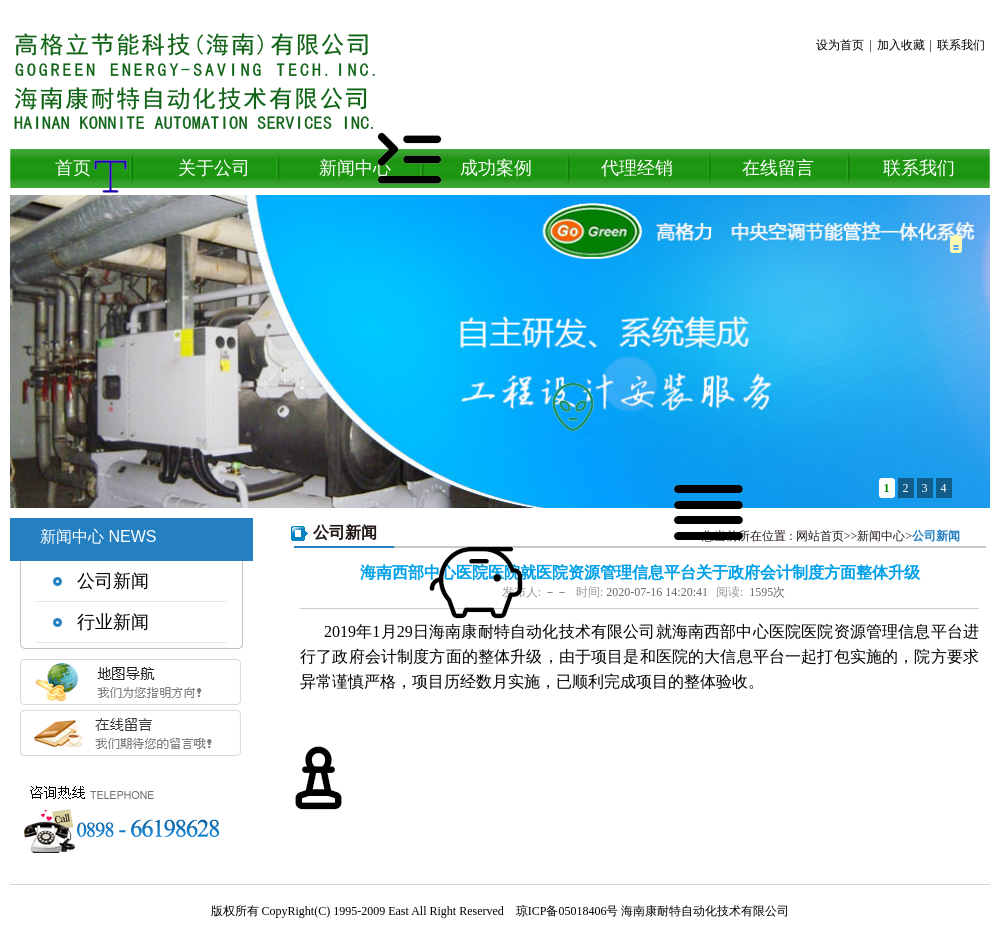 Image resolution: width=1000 pixels, height=938 pixels. Describe the element at coordinates (573, 407) in the screenshot. I see `alien or extraterrestrial theme indicator` at that location.